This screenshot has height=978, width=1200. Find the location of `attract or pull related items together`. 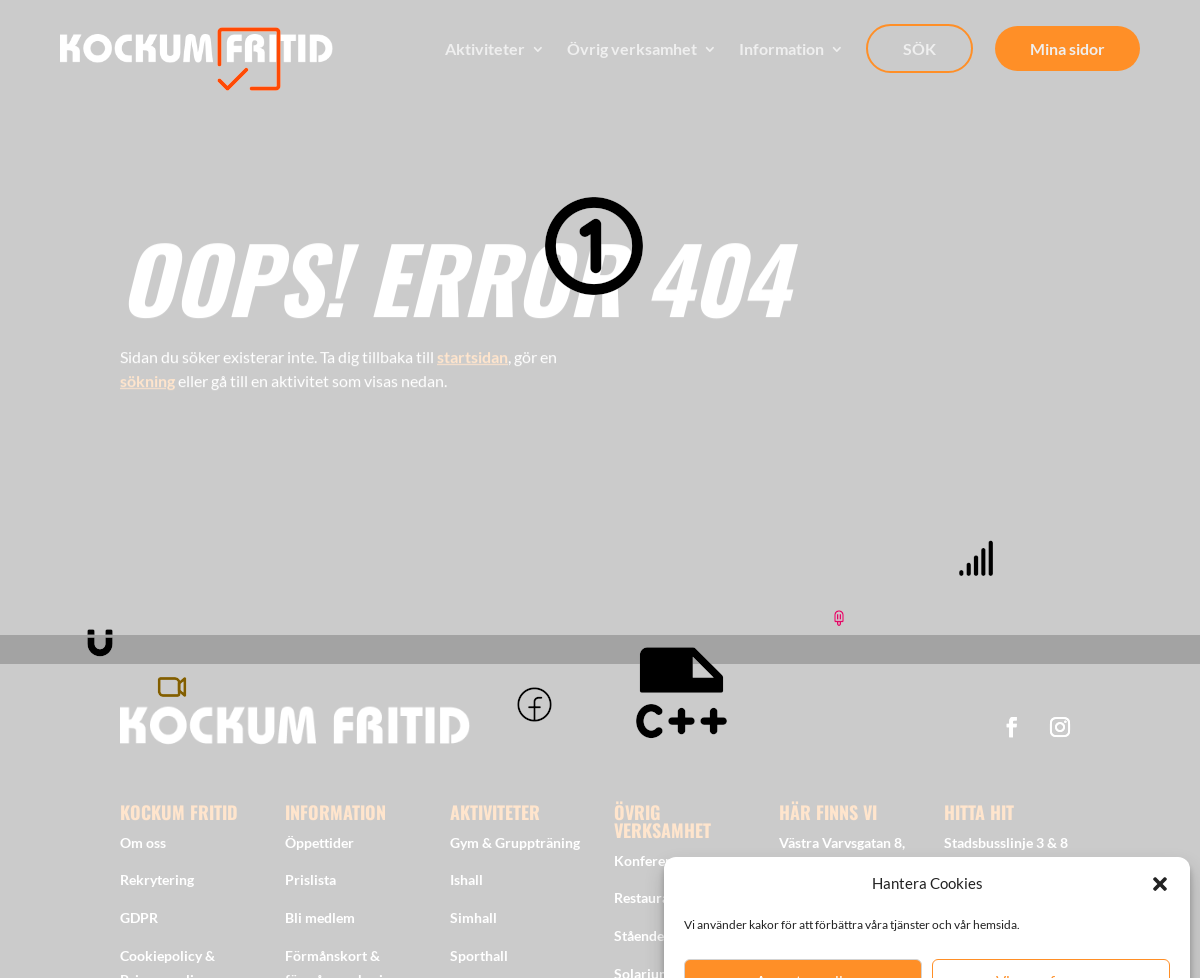

attract or pull related items together is located at coordinates (100, 642).